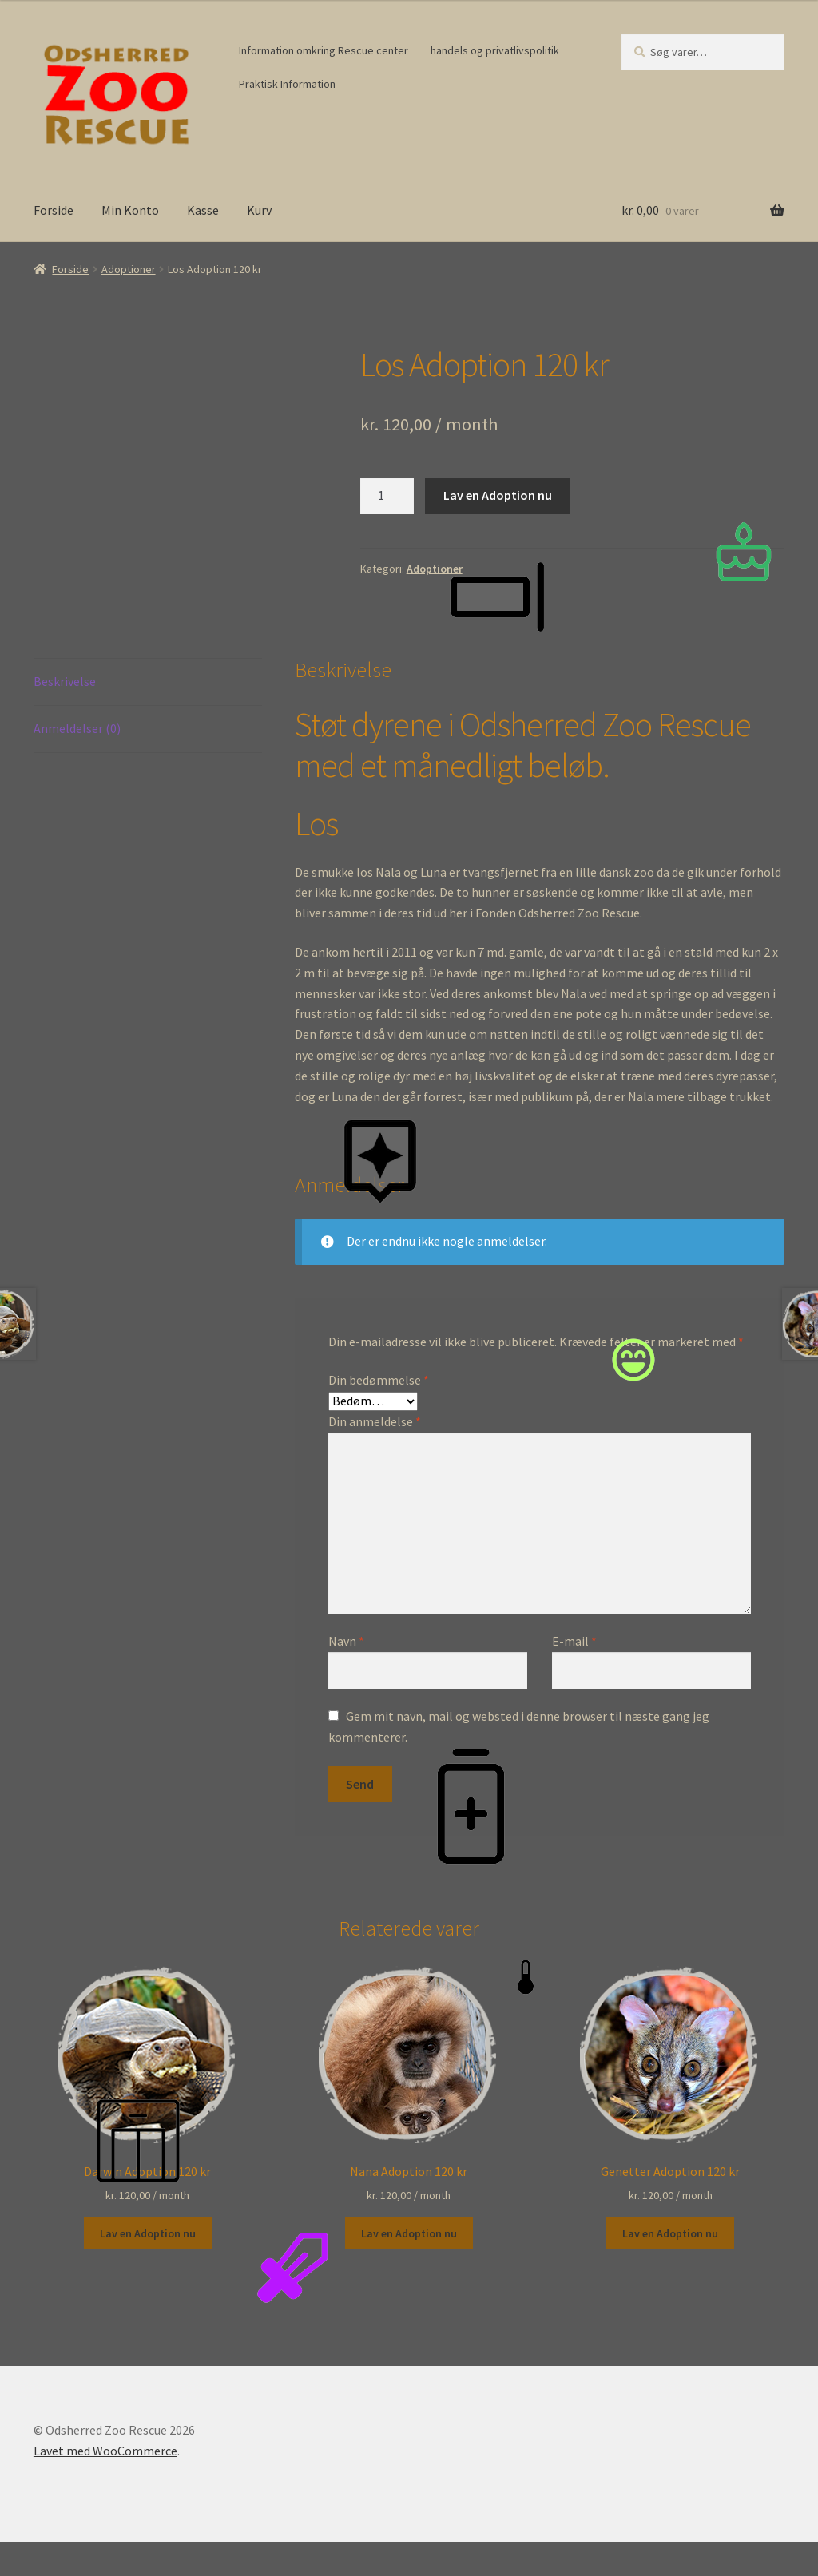 The width and height of the screenshot is (818, 2576). I want to click on align content to the right, so click(498, 596).